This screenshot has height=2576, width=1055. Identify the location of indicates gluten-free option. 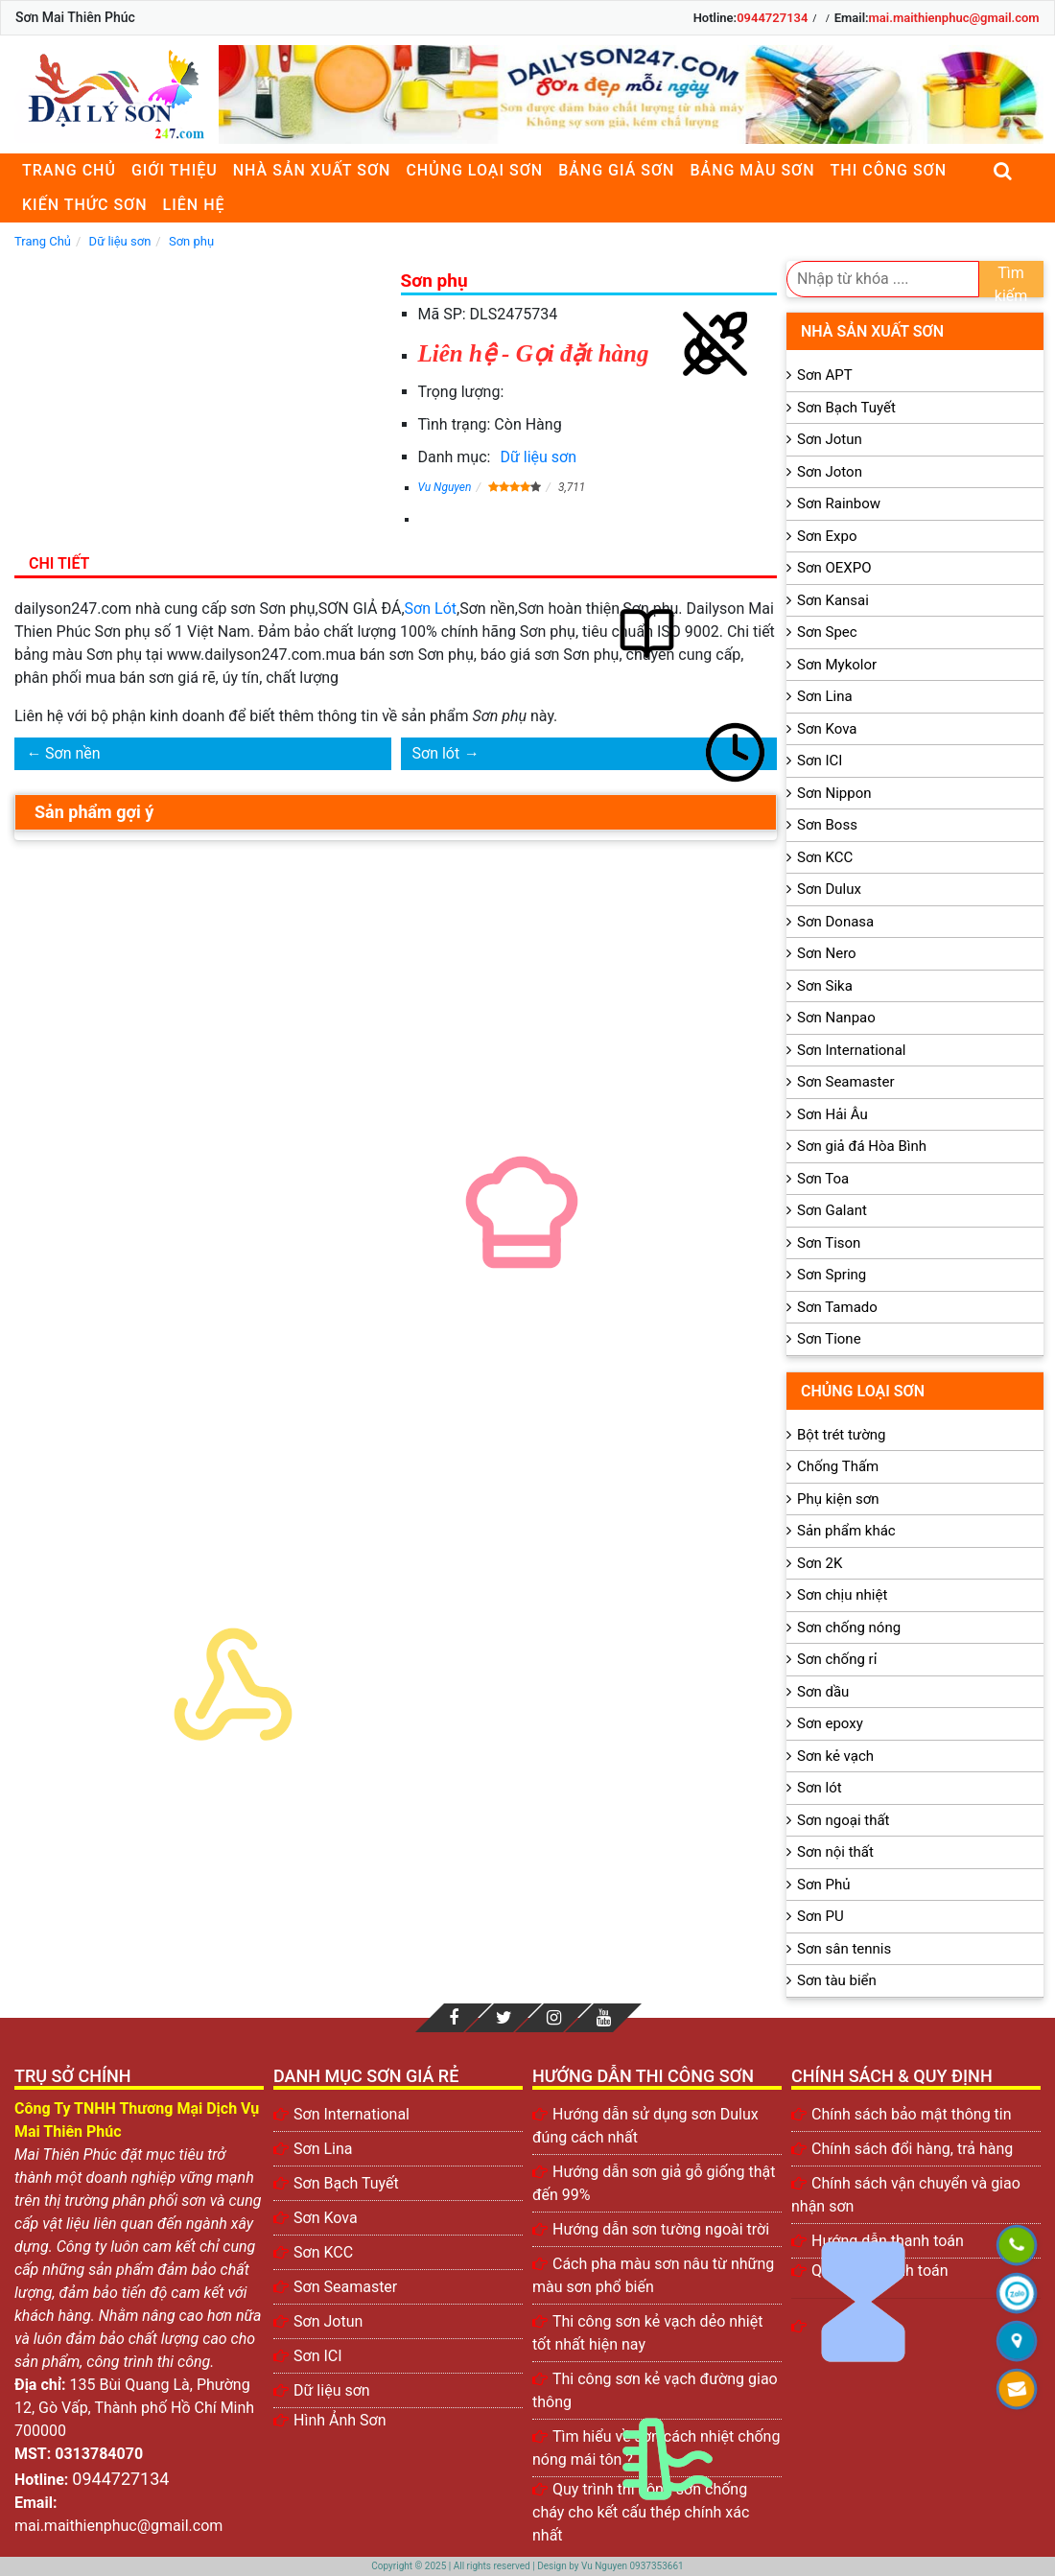
(715, 343).